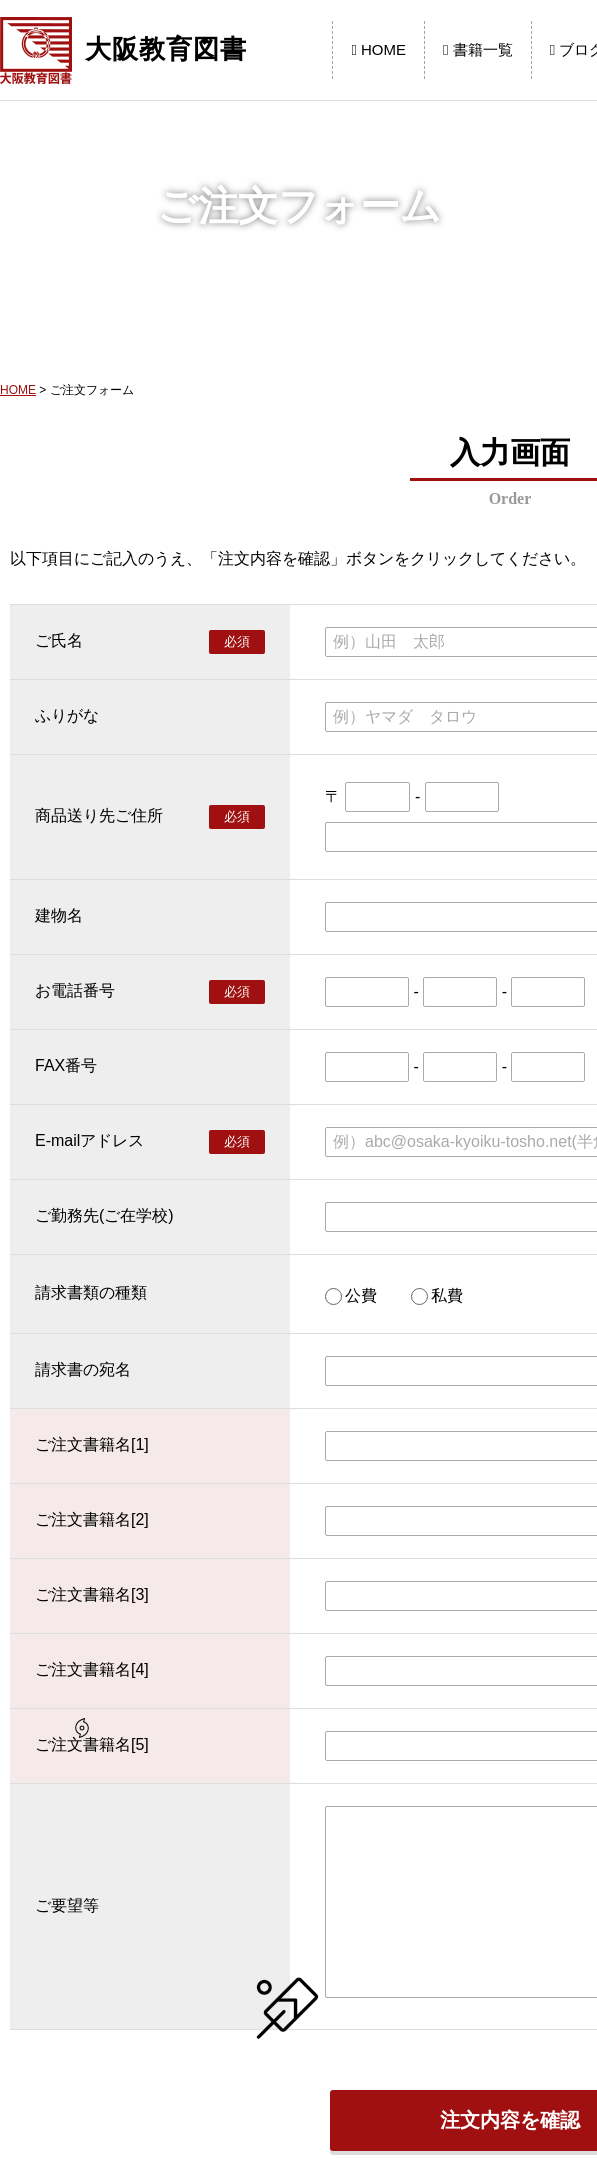 Image resolution: width=597 pixels, height=2161 pixels. I want to click on indicates hurricane or tropical storm warning, so click(82, 1728).